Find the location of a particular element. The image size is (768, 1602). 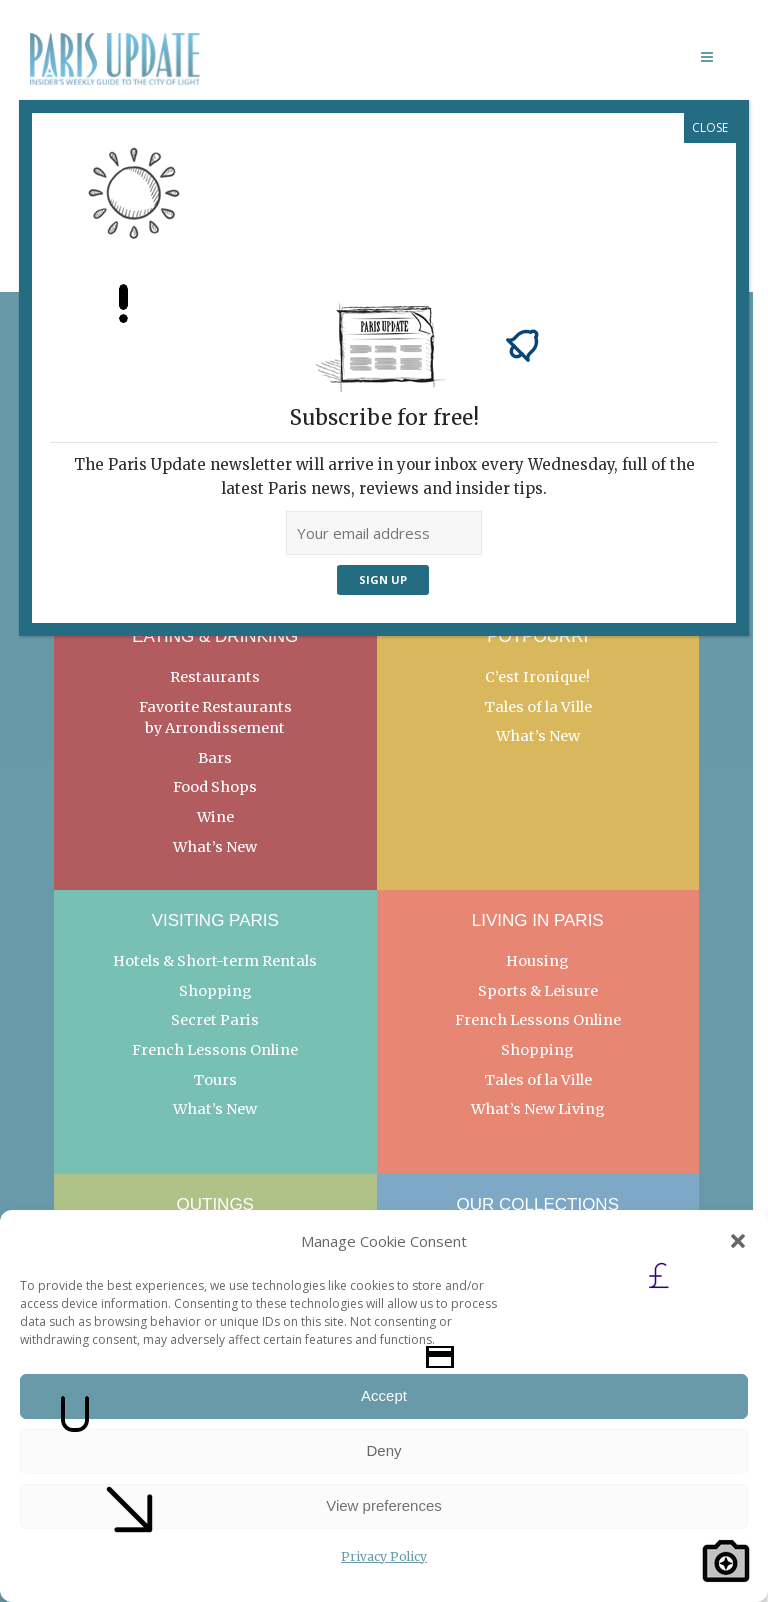

indicates high priority notification or alert is located at coordinates (123, 303).